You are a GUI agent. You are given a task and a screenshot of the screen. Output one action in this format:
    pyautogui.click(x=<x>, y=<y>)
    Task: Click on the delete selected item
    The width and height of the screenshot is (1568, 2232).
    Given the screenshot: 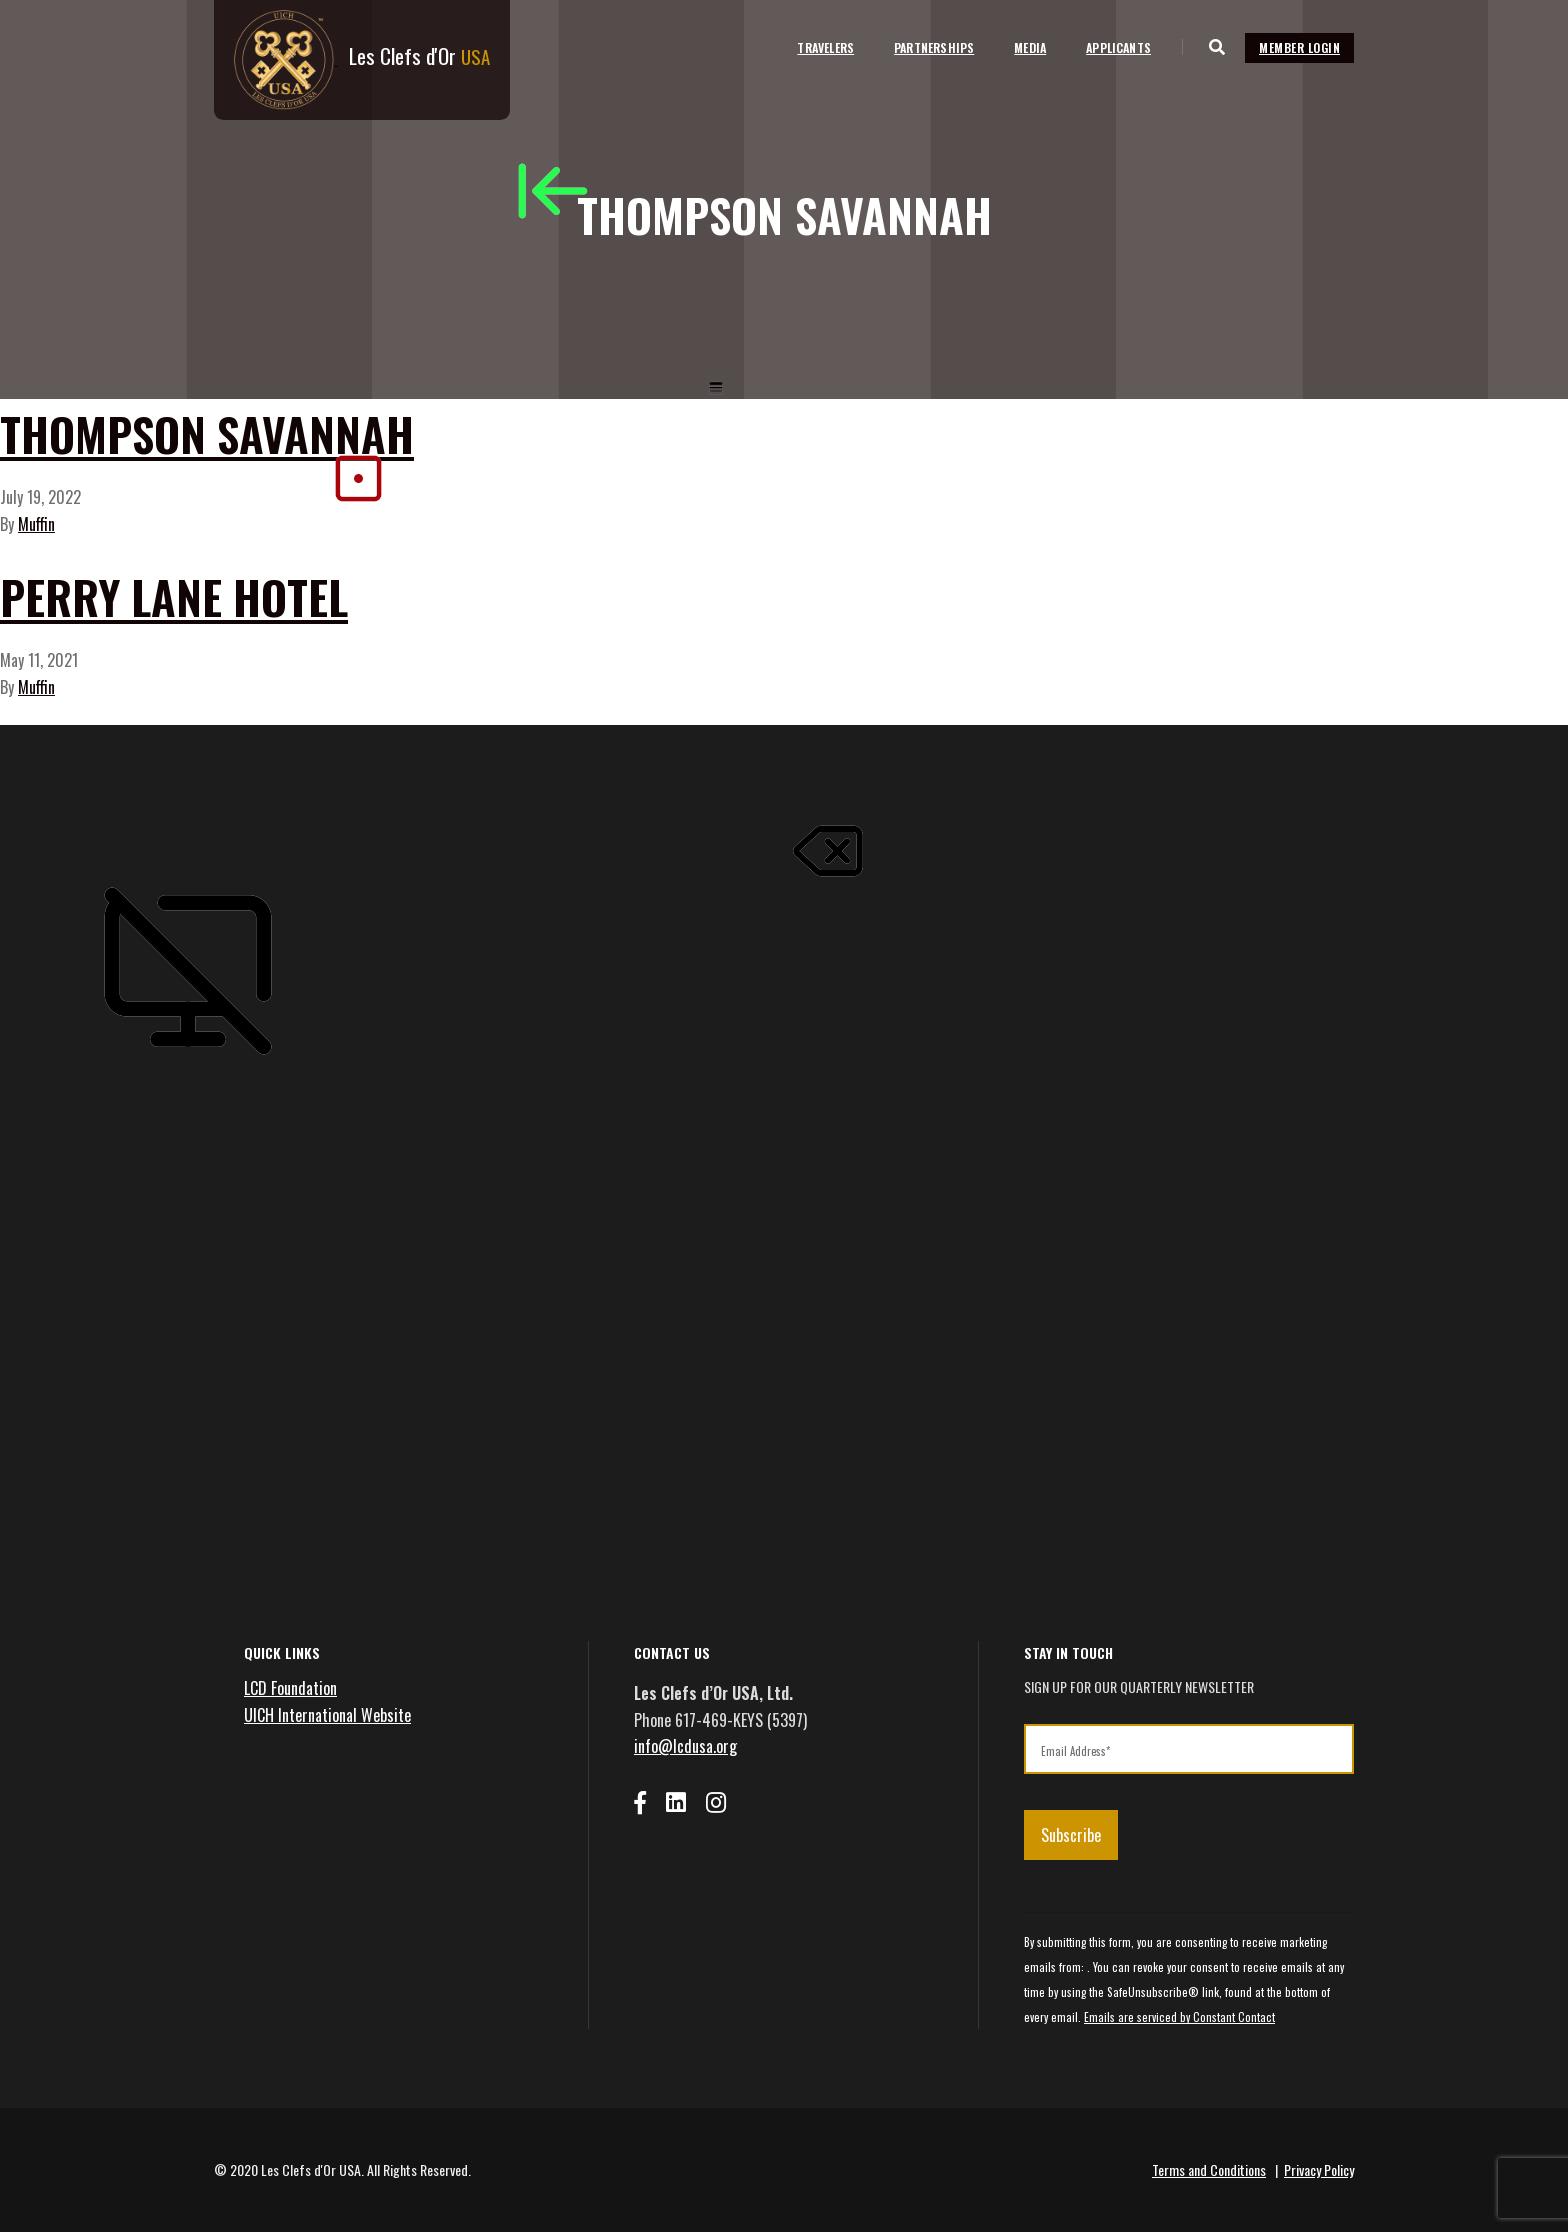 What is the action you would take?
    pyautogui.click(x=828, y=851)
    